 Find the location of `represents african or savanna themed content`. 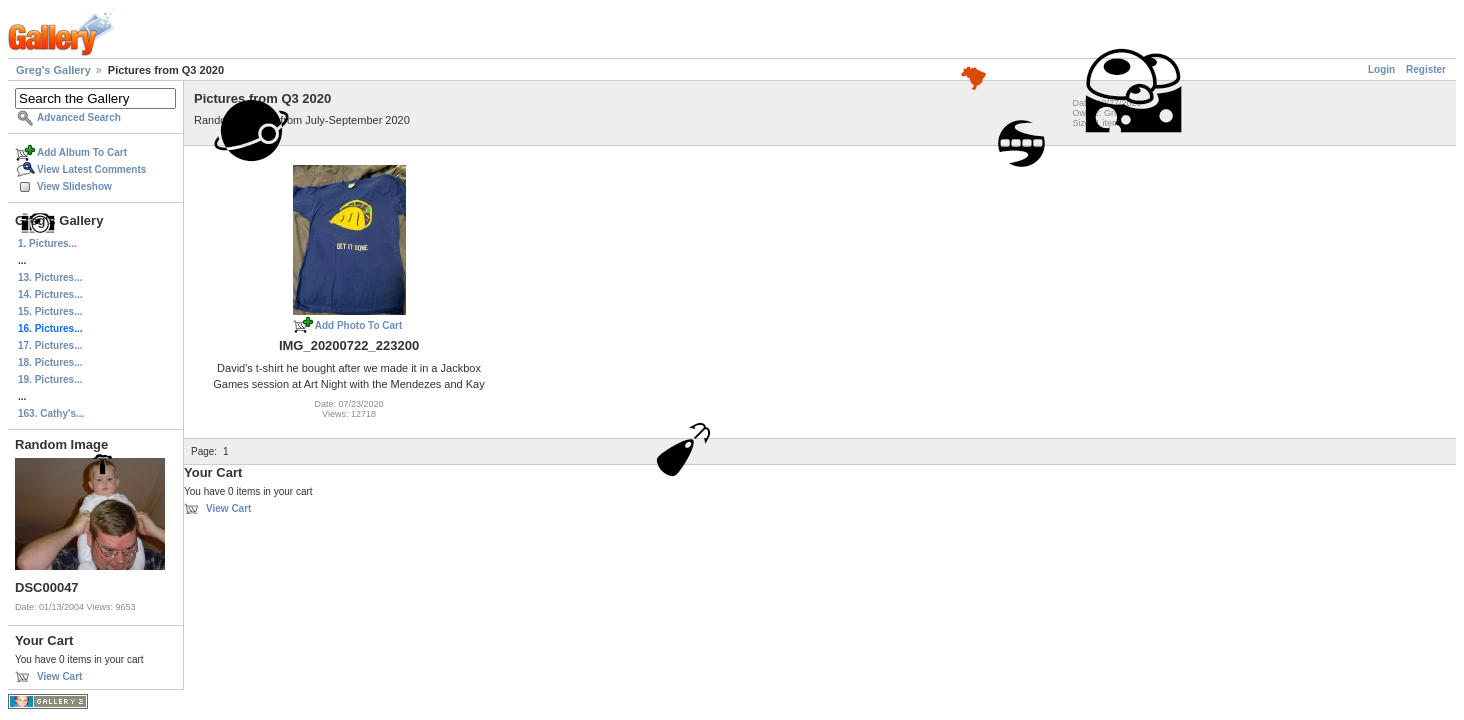

represents african or savanna themed content is located at coordinates (103, 464).